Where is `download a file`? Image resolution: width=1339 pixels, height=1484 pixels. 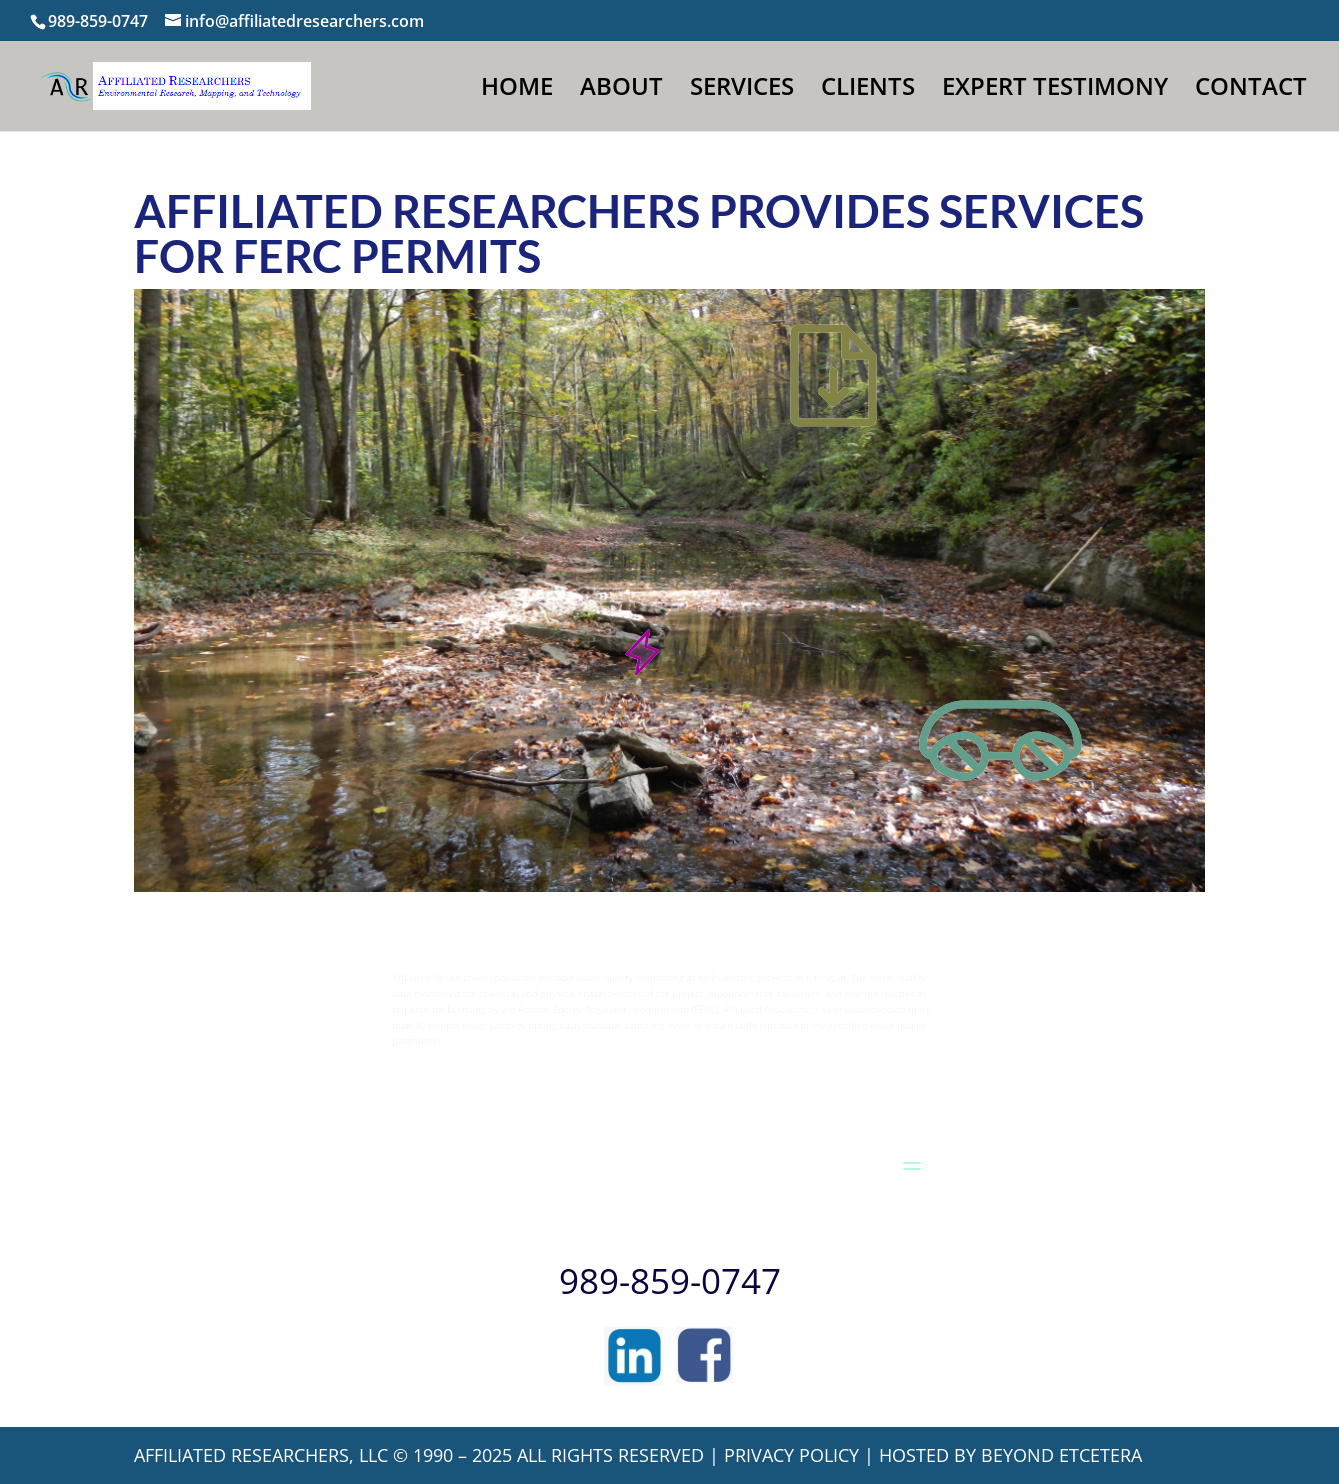 download a file is located at coordinates (833, 375).